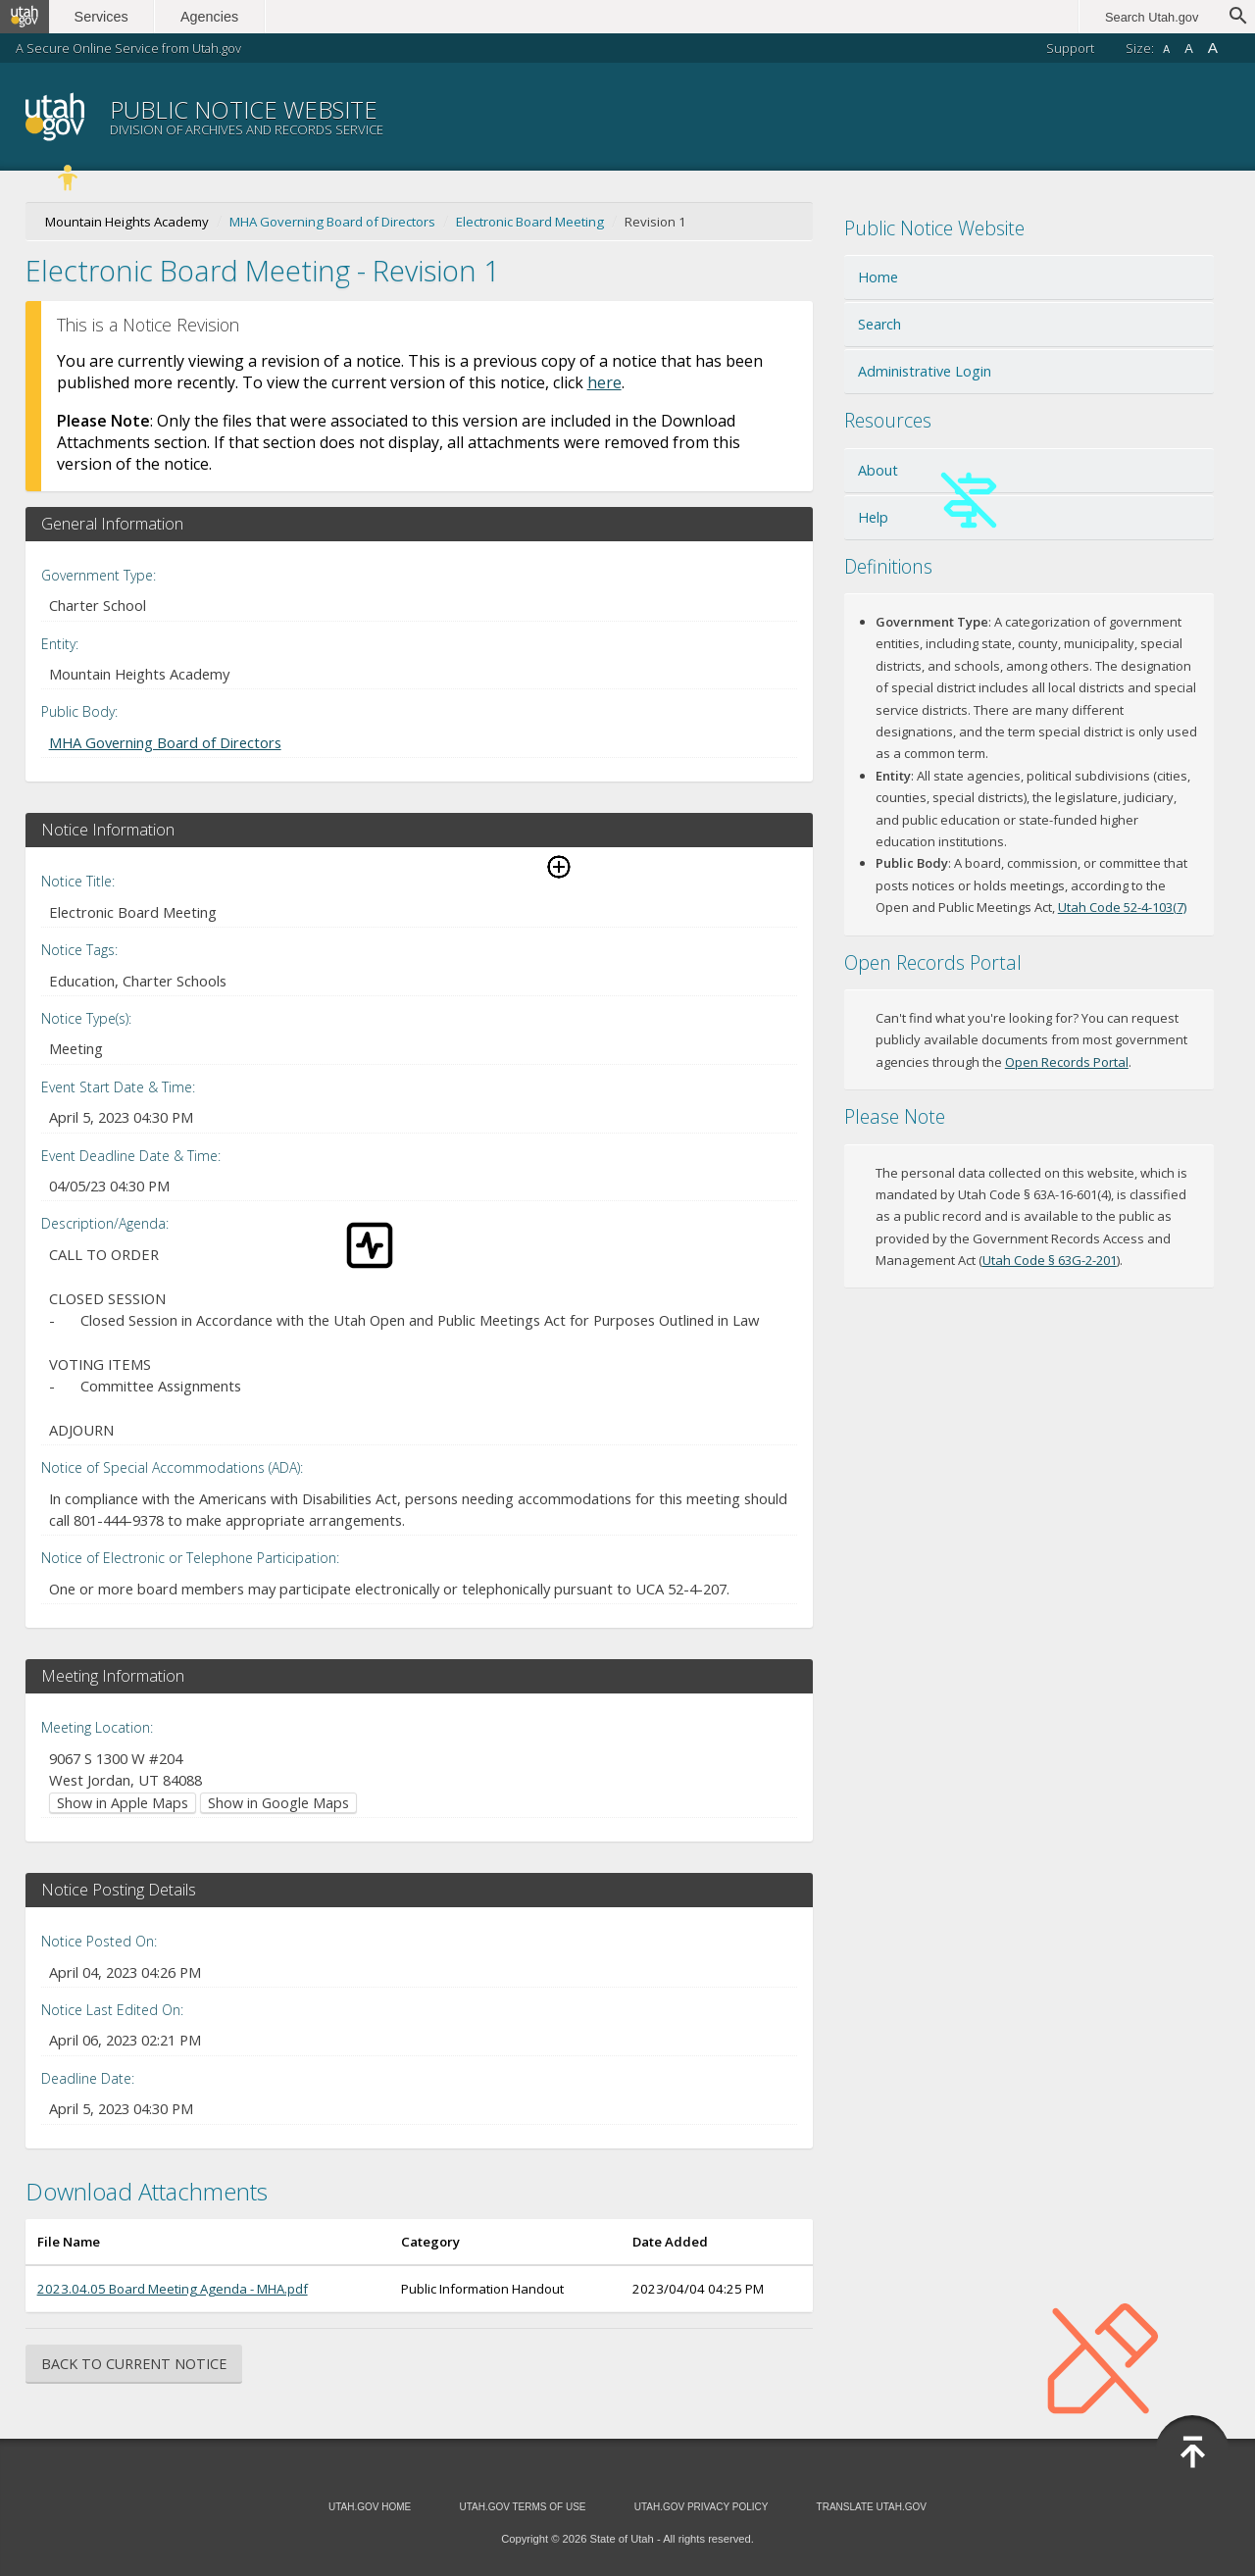 This screenshot has width=1255, height=2576. I want to click on directions or navigation unavailable, so click(969, 500).